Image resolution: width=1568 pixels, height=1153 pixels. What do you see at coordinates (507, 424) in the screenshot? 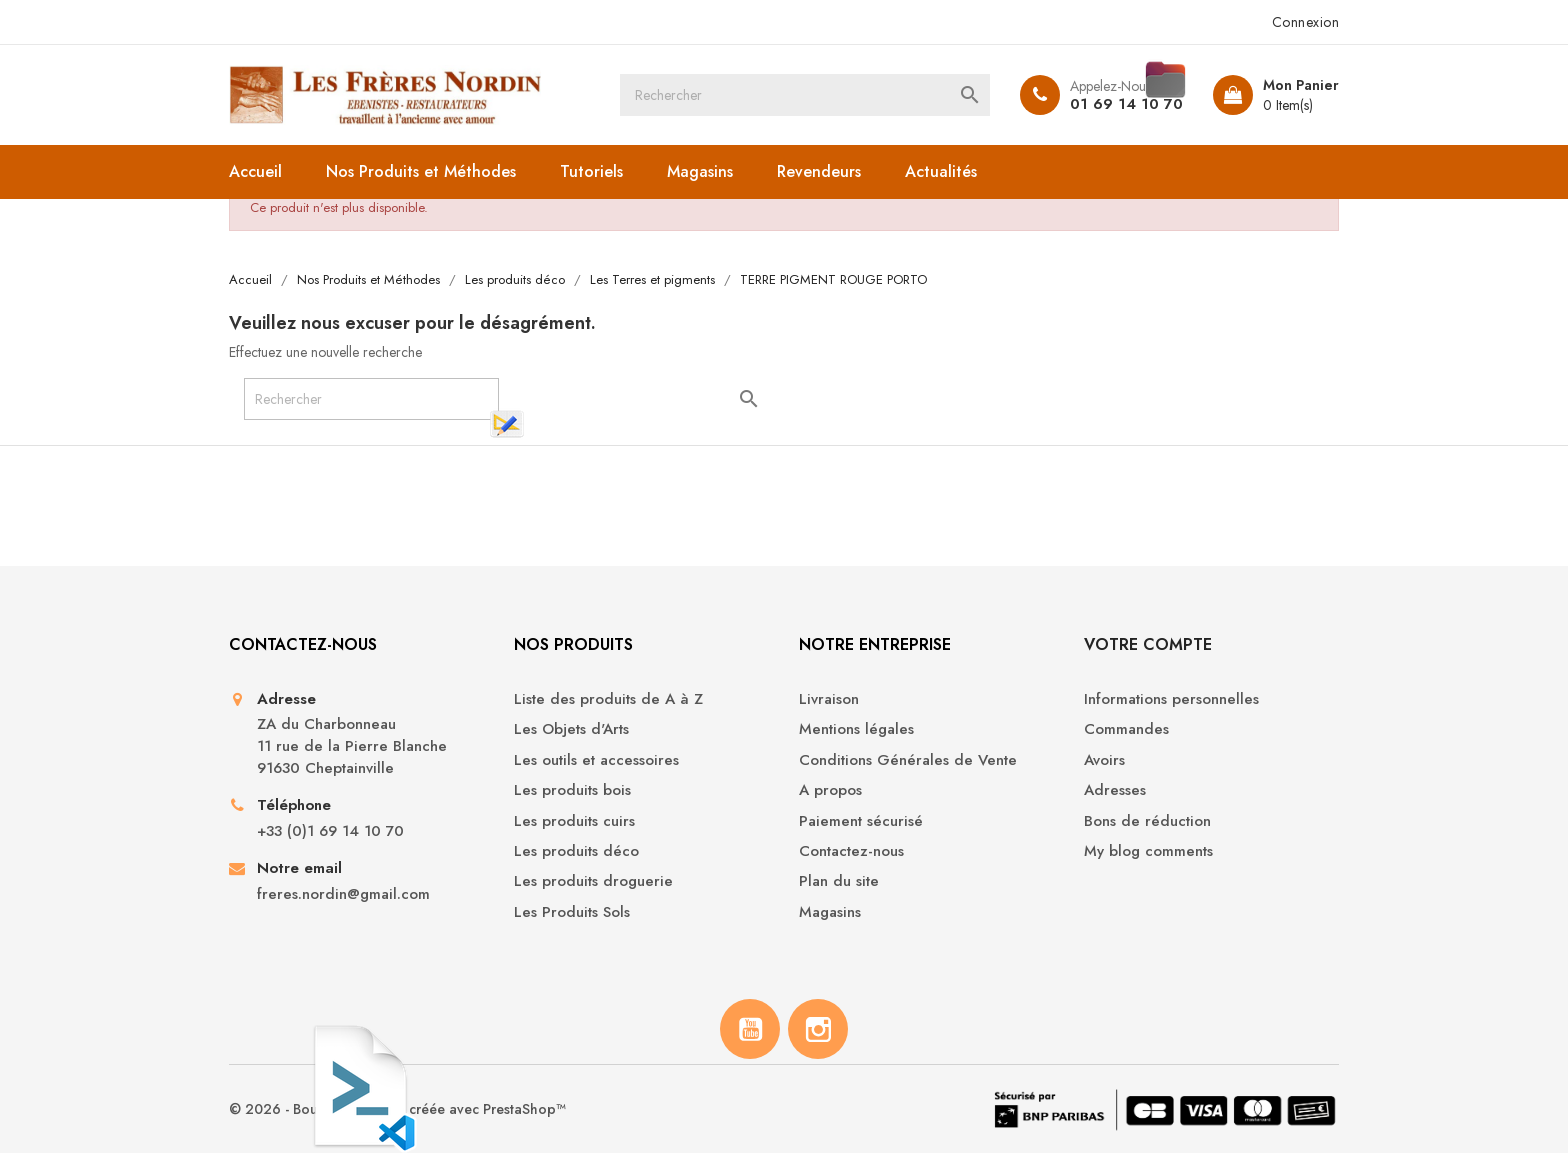
I see `access system accessories and utility applications` at bounding box center [507, 424].